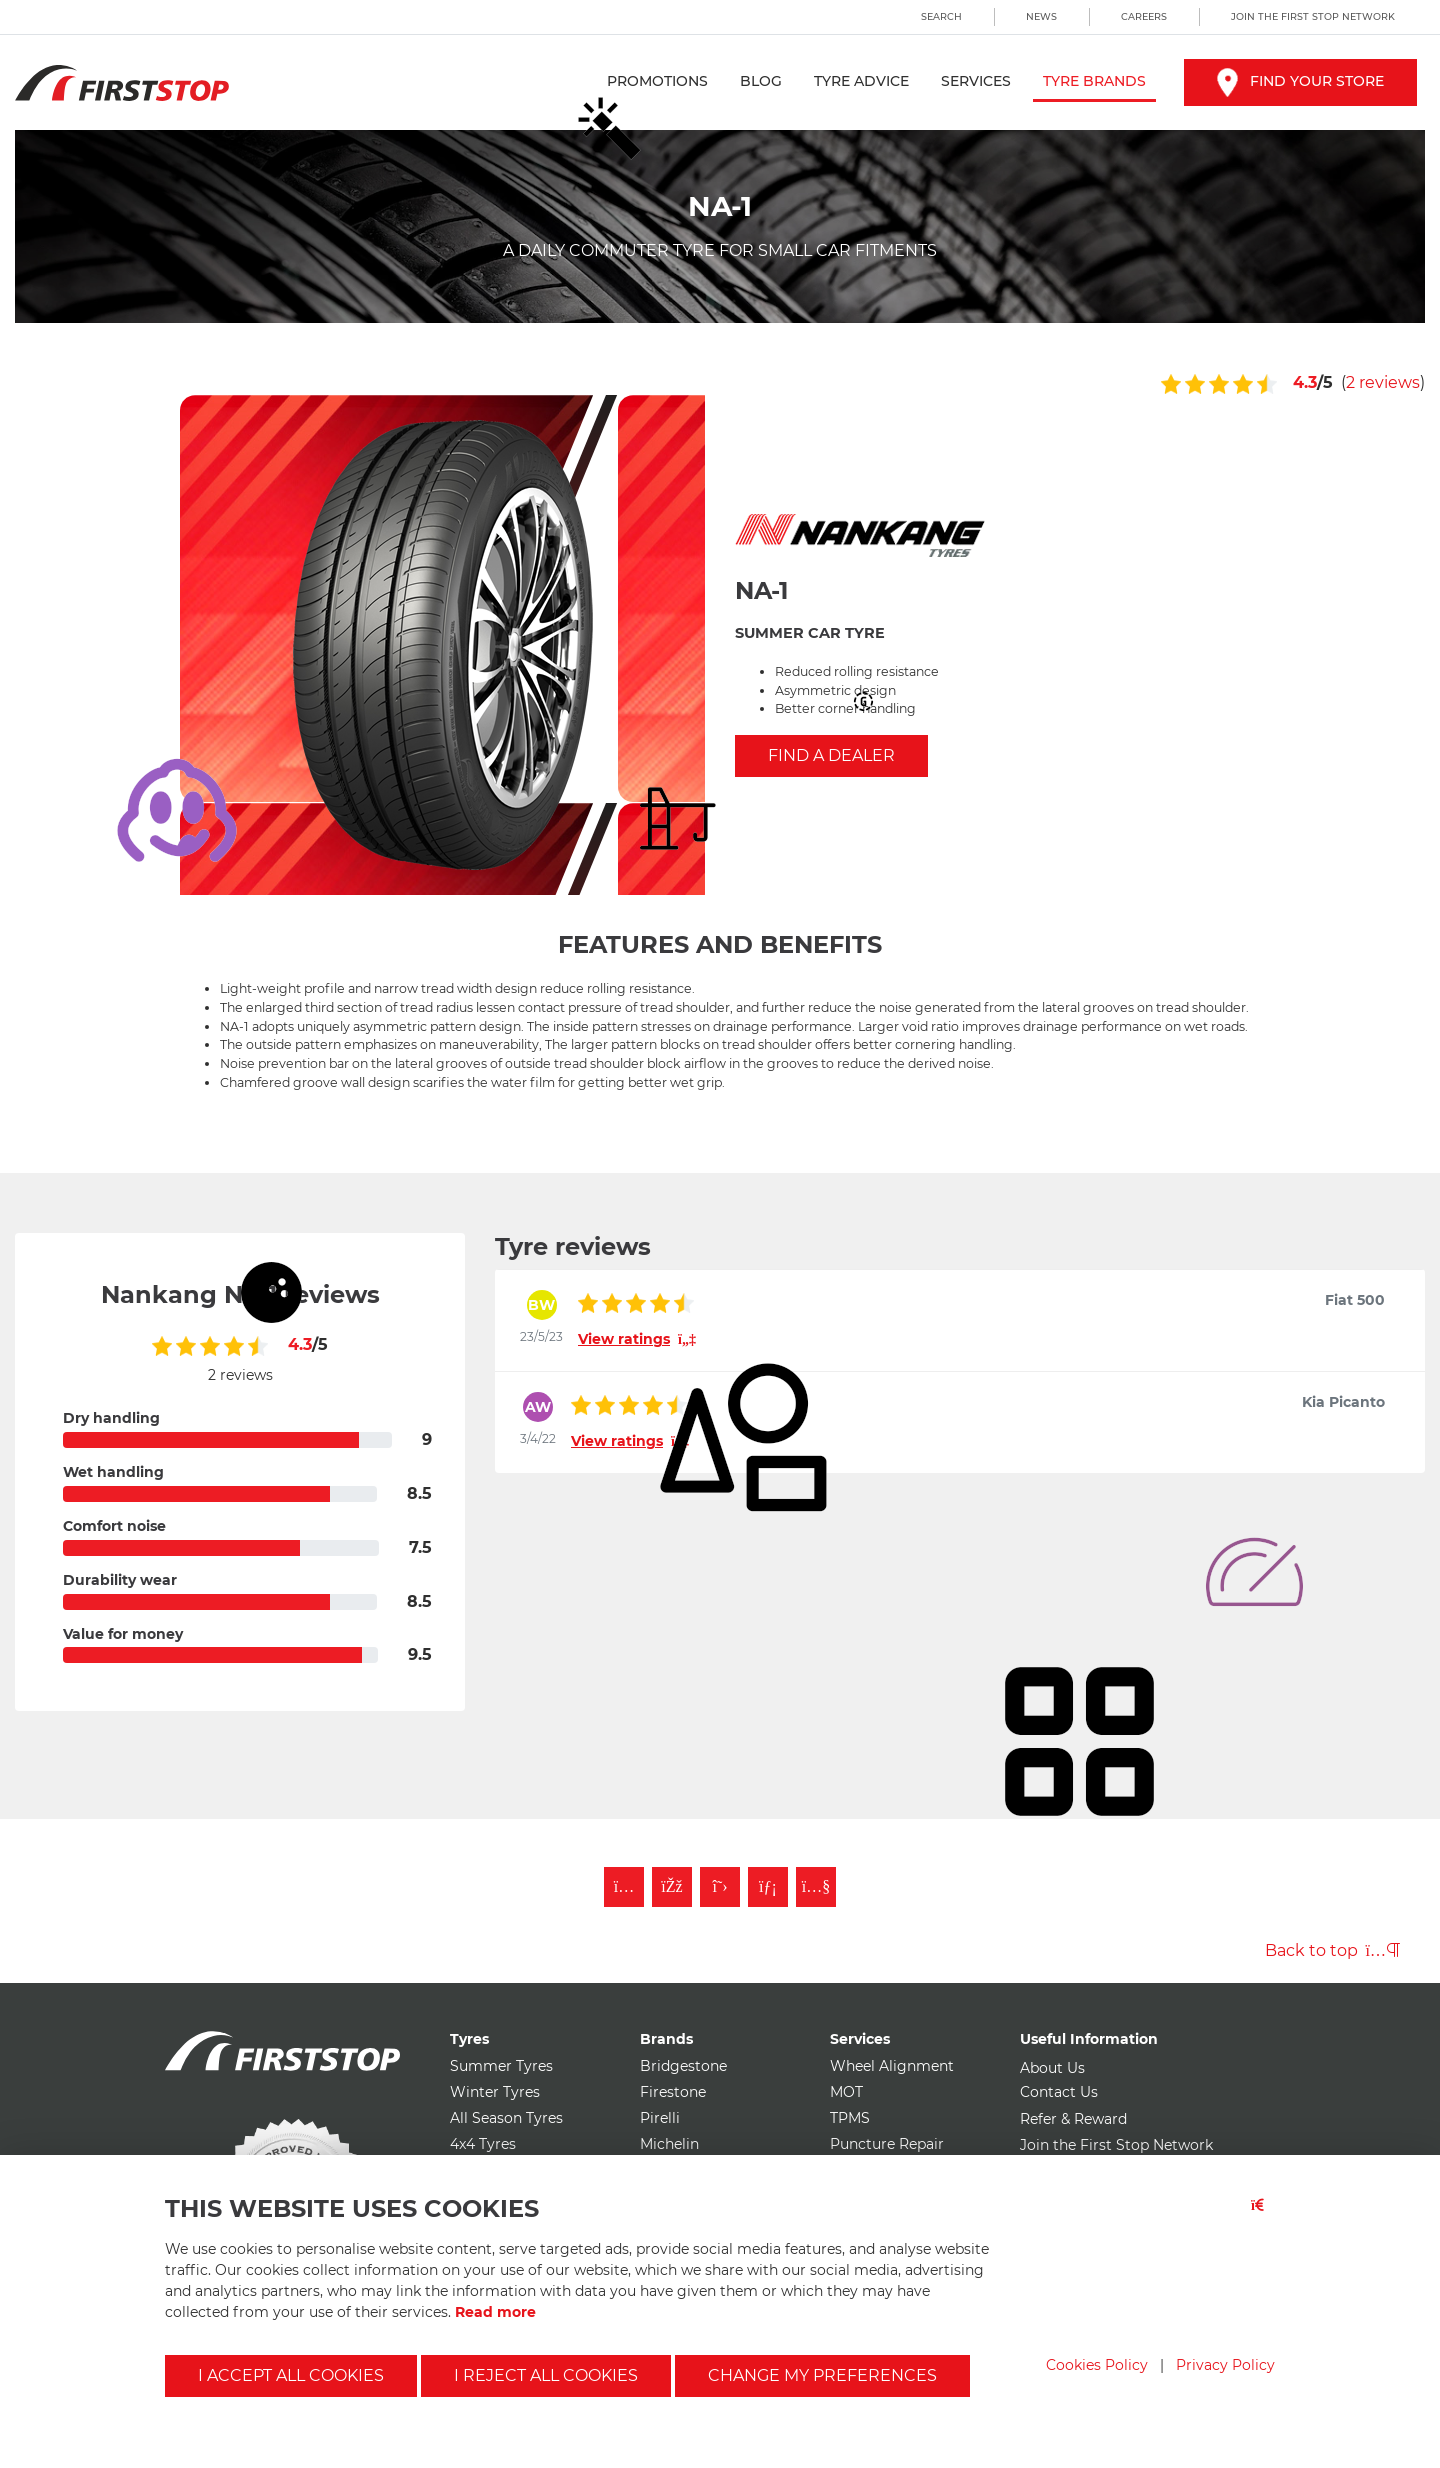 The height and width of the screenshot is (2468, 1440). Describe the element at coordinates (746, 1443) in the screenshot. I see `access shape tools or drawing options` at that location.